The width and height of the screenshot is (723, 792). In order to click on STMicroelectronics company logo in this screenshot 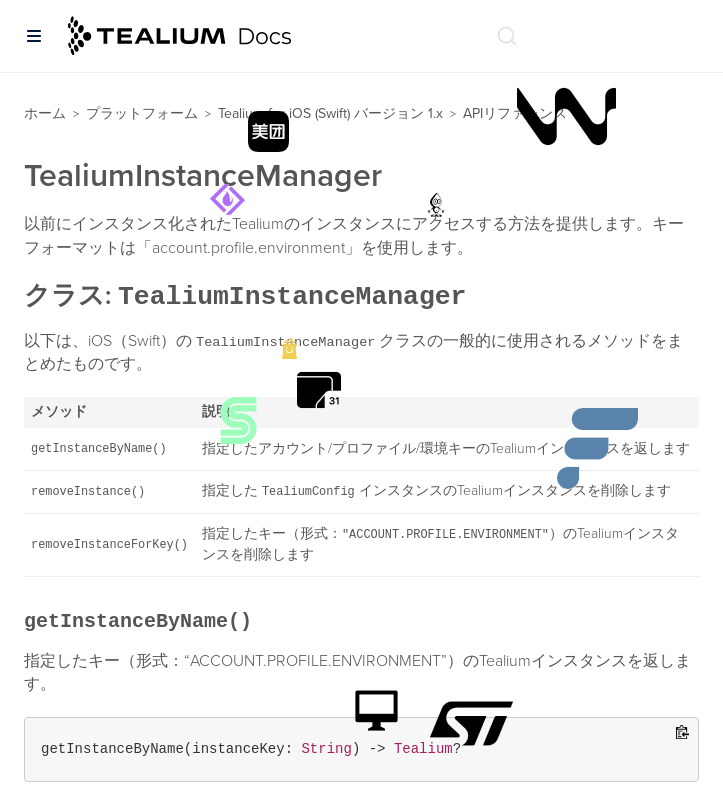, I will do `click(471, 723)`.